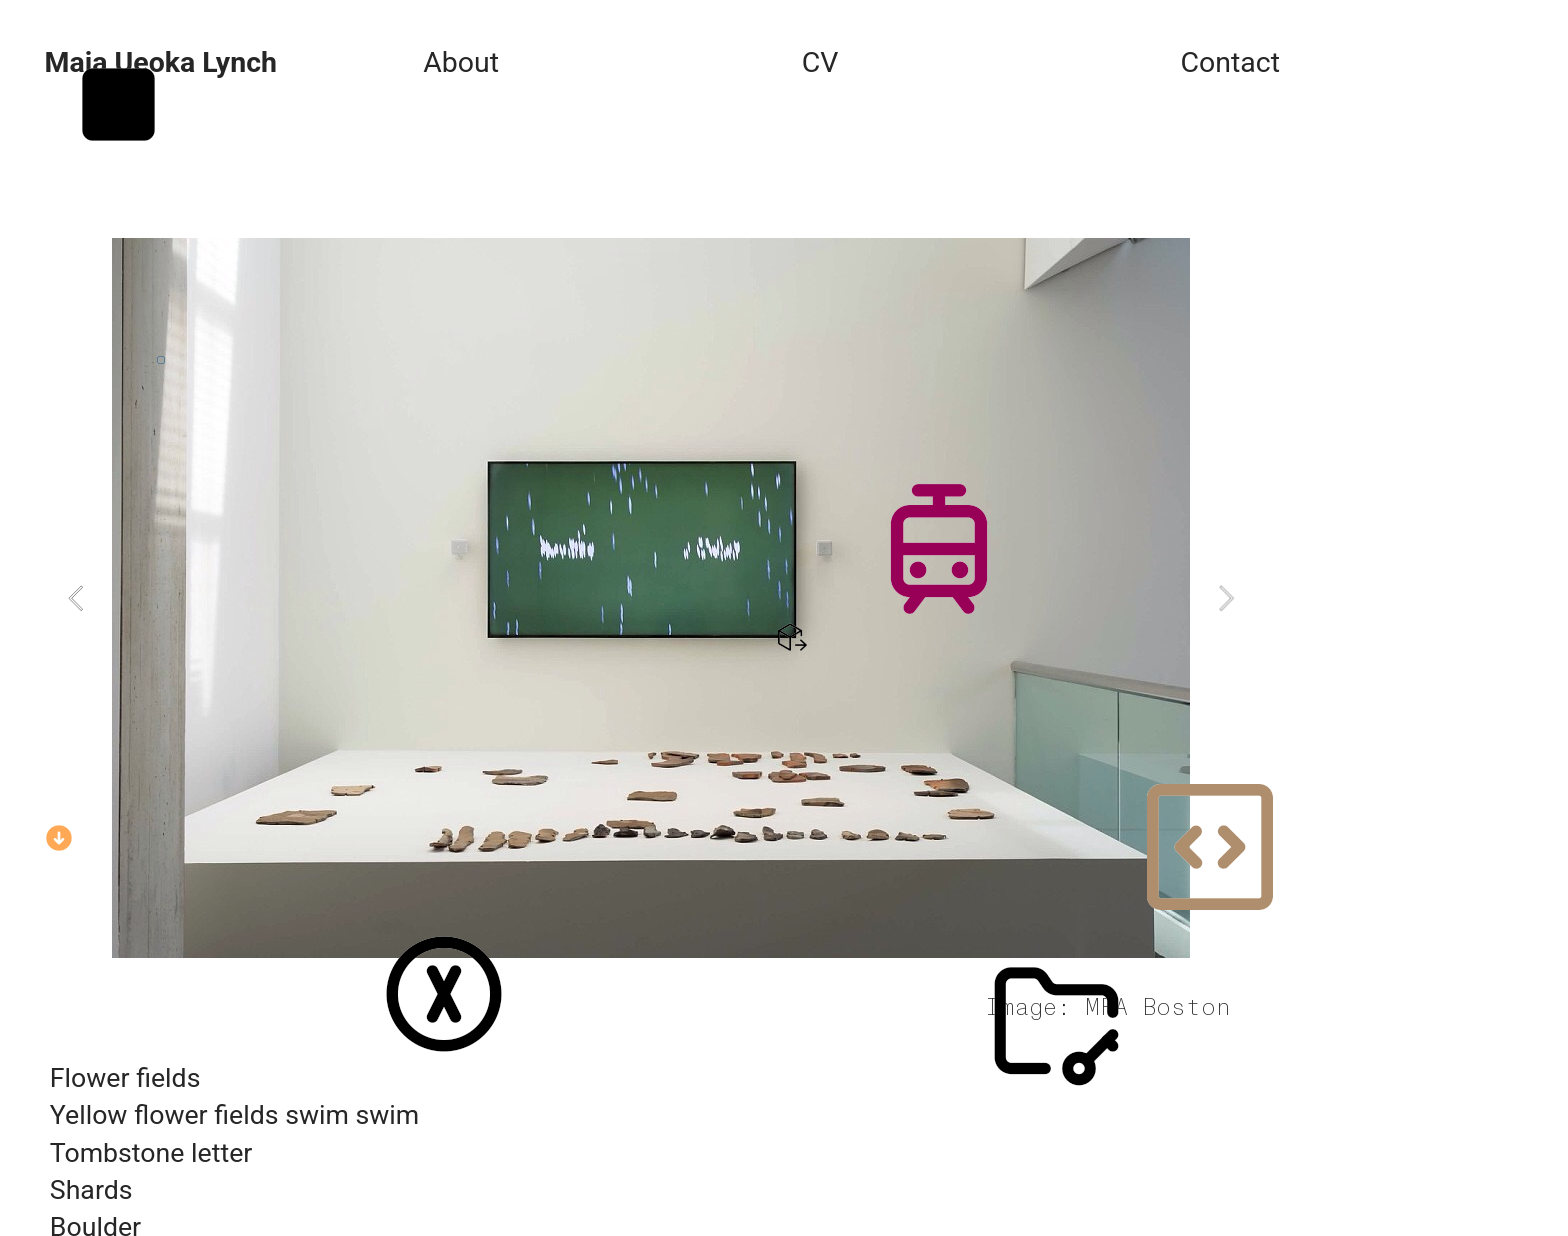 This screenshot has width=1568, height=1236. Describe the element at coordinates (118, 104) in the screenshot. I see `stop or halt media playback` at that location.